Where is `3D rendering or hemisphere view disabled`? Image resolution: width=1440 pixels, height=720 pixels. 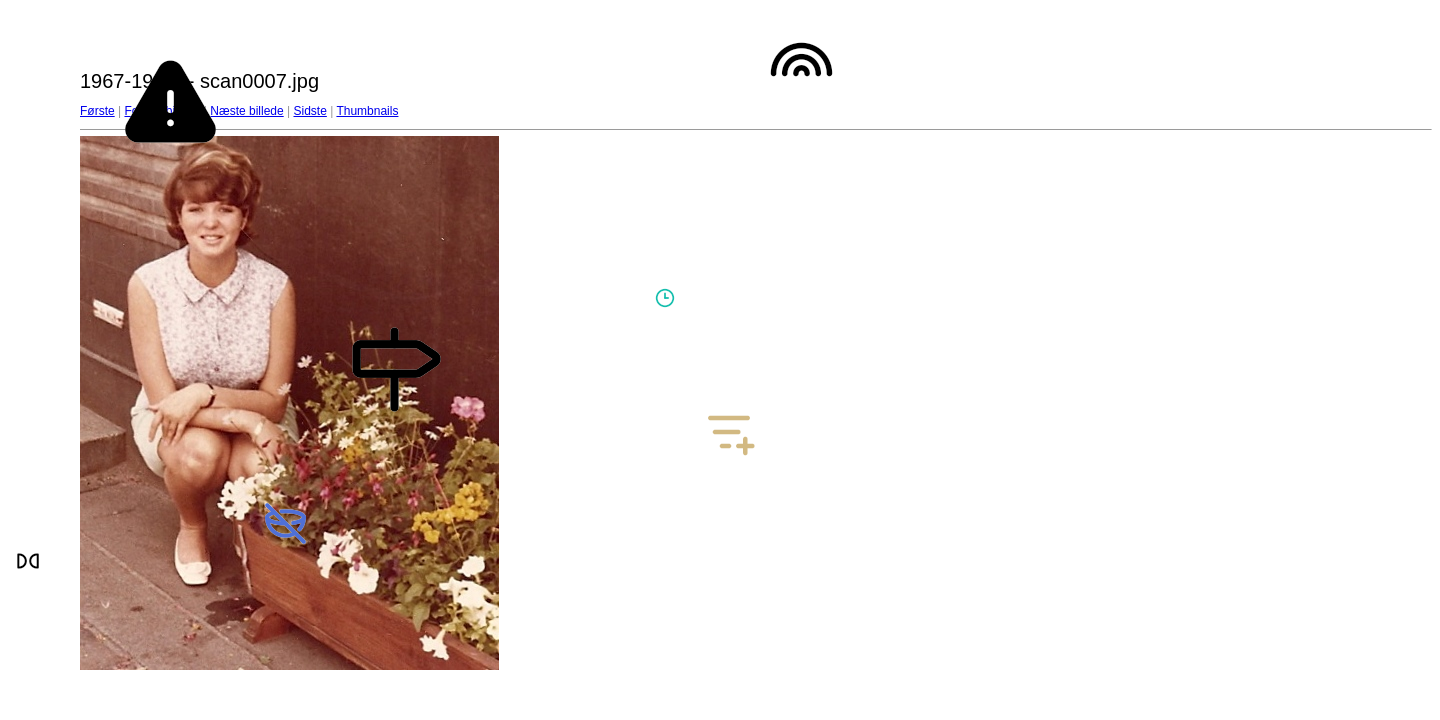 3D rendering or hemisphere view disabled is located at coordinates (285, 523).